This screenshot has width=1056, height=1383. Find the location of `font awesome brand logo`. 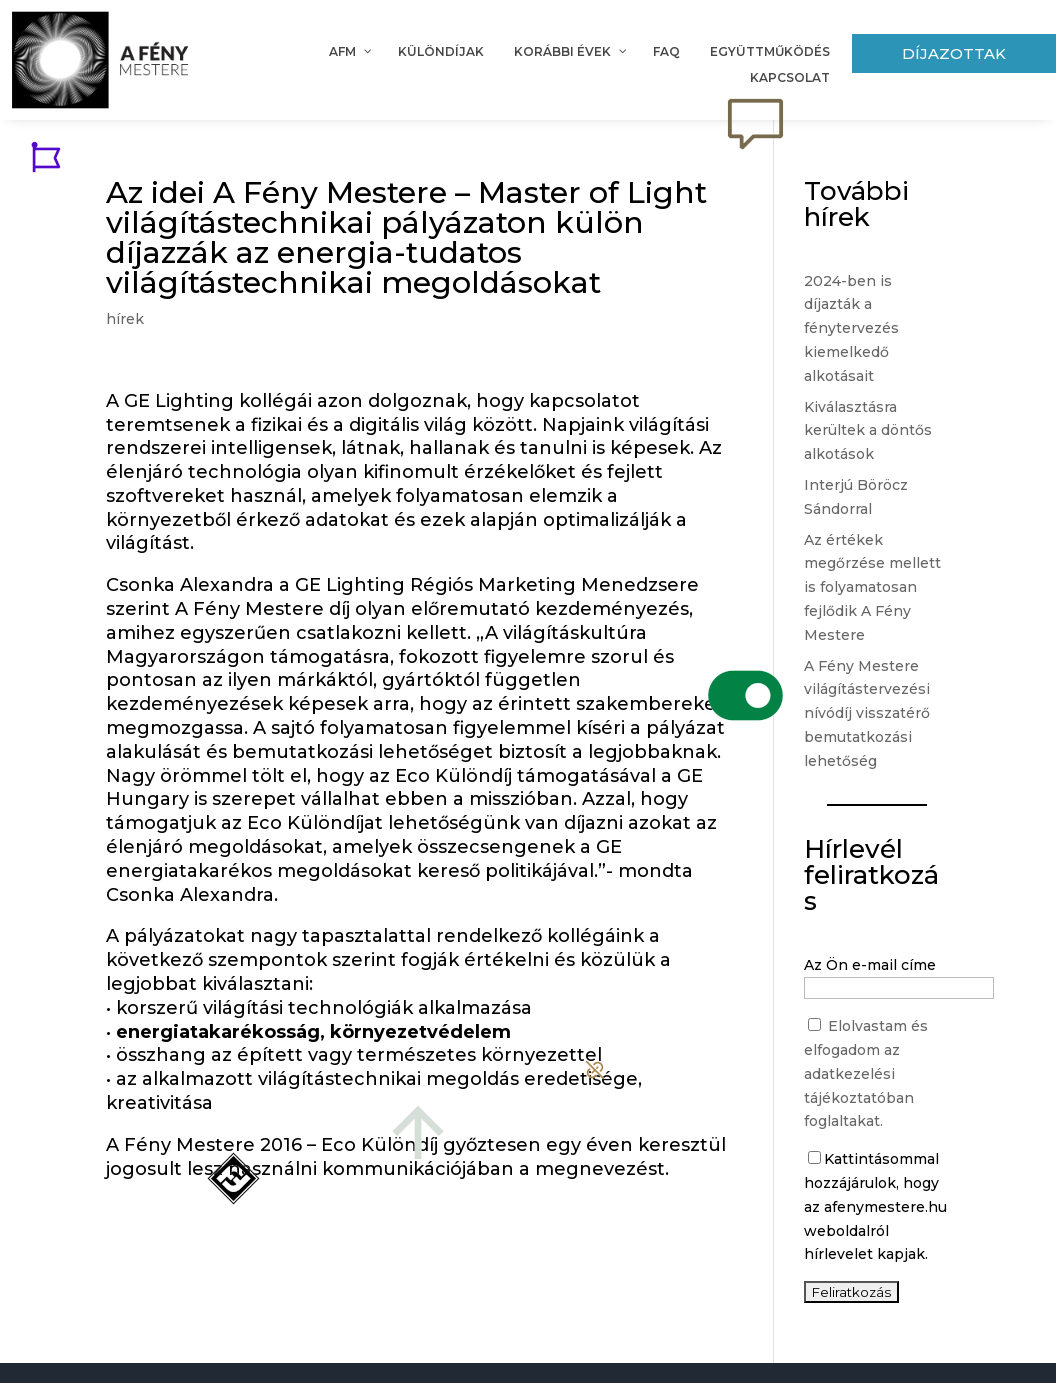

font awesome brand logo is located at coordinates (46, 157).